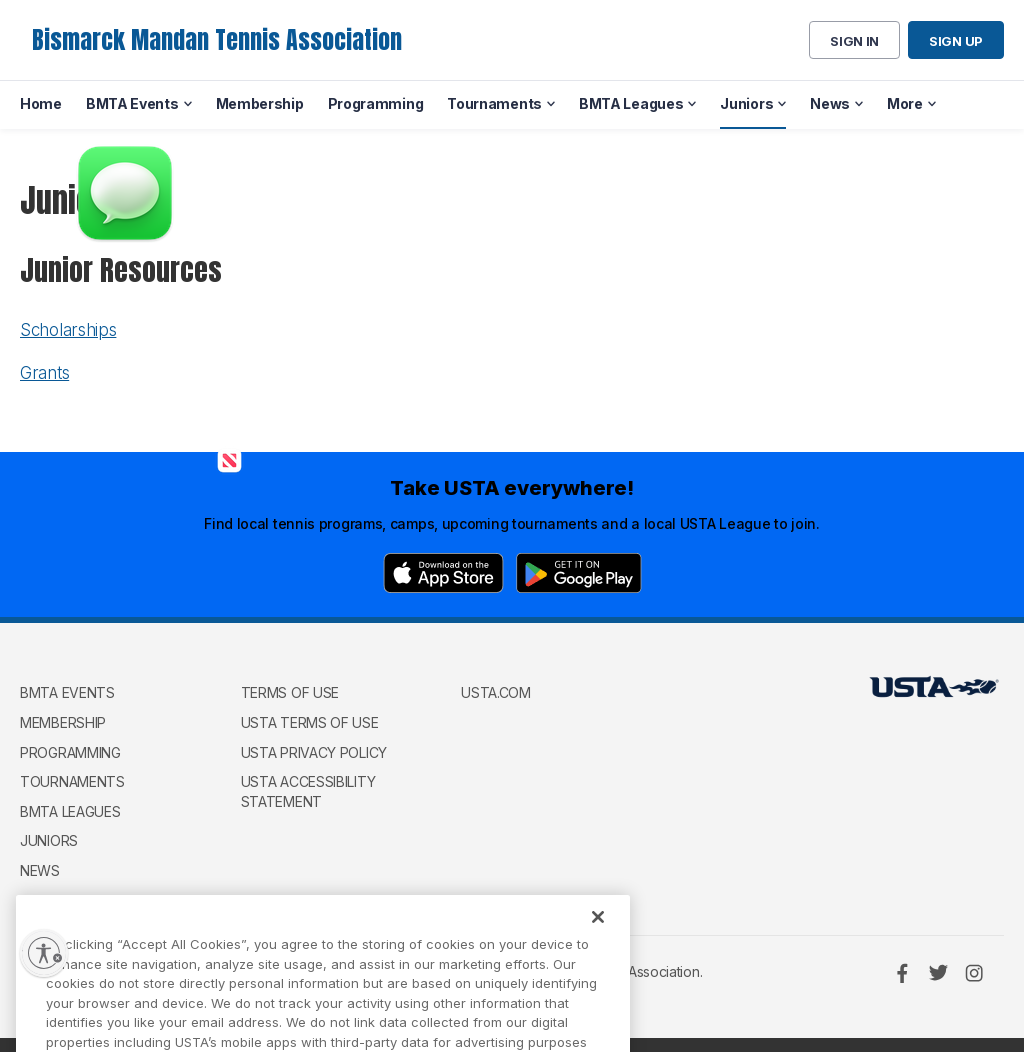 Image resolution: width=1024 pixels, height=1052 pixels. What do you see at coordinates (125, 193) in the screenshot?
I see `open the messages app` at bounding box center [125, 193].